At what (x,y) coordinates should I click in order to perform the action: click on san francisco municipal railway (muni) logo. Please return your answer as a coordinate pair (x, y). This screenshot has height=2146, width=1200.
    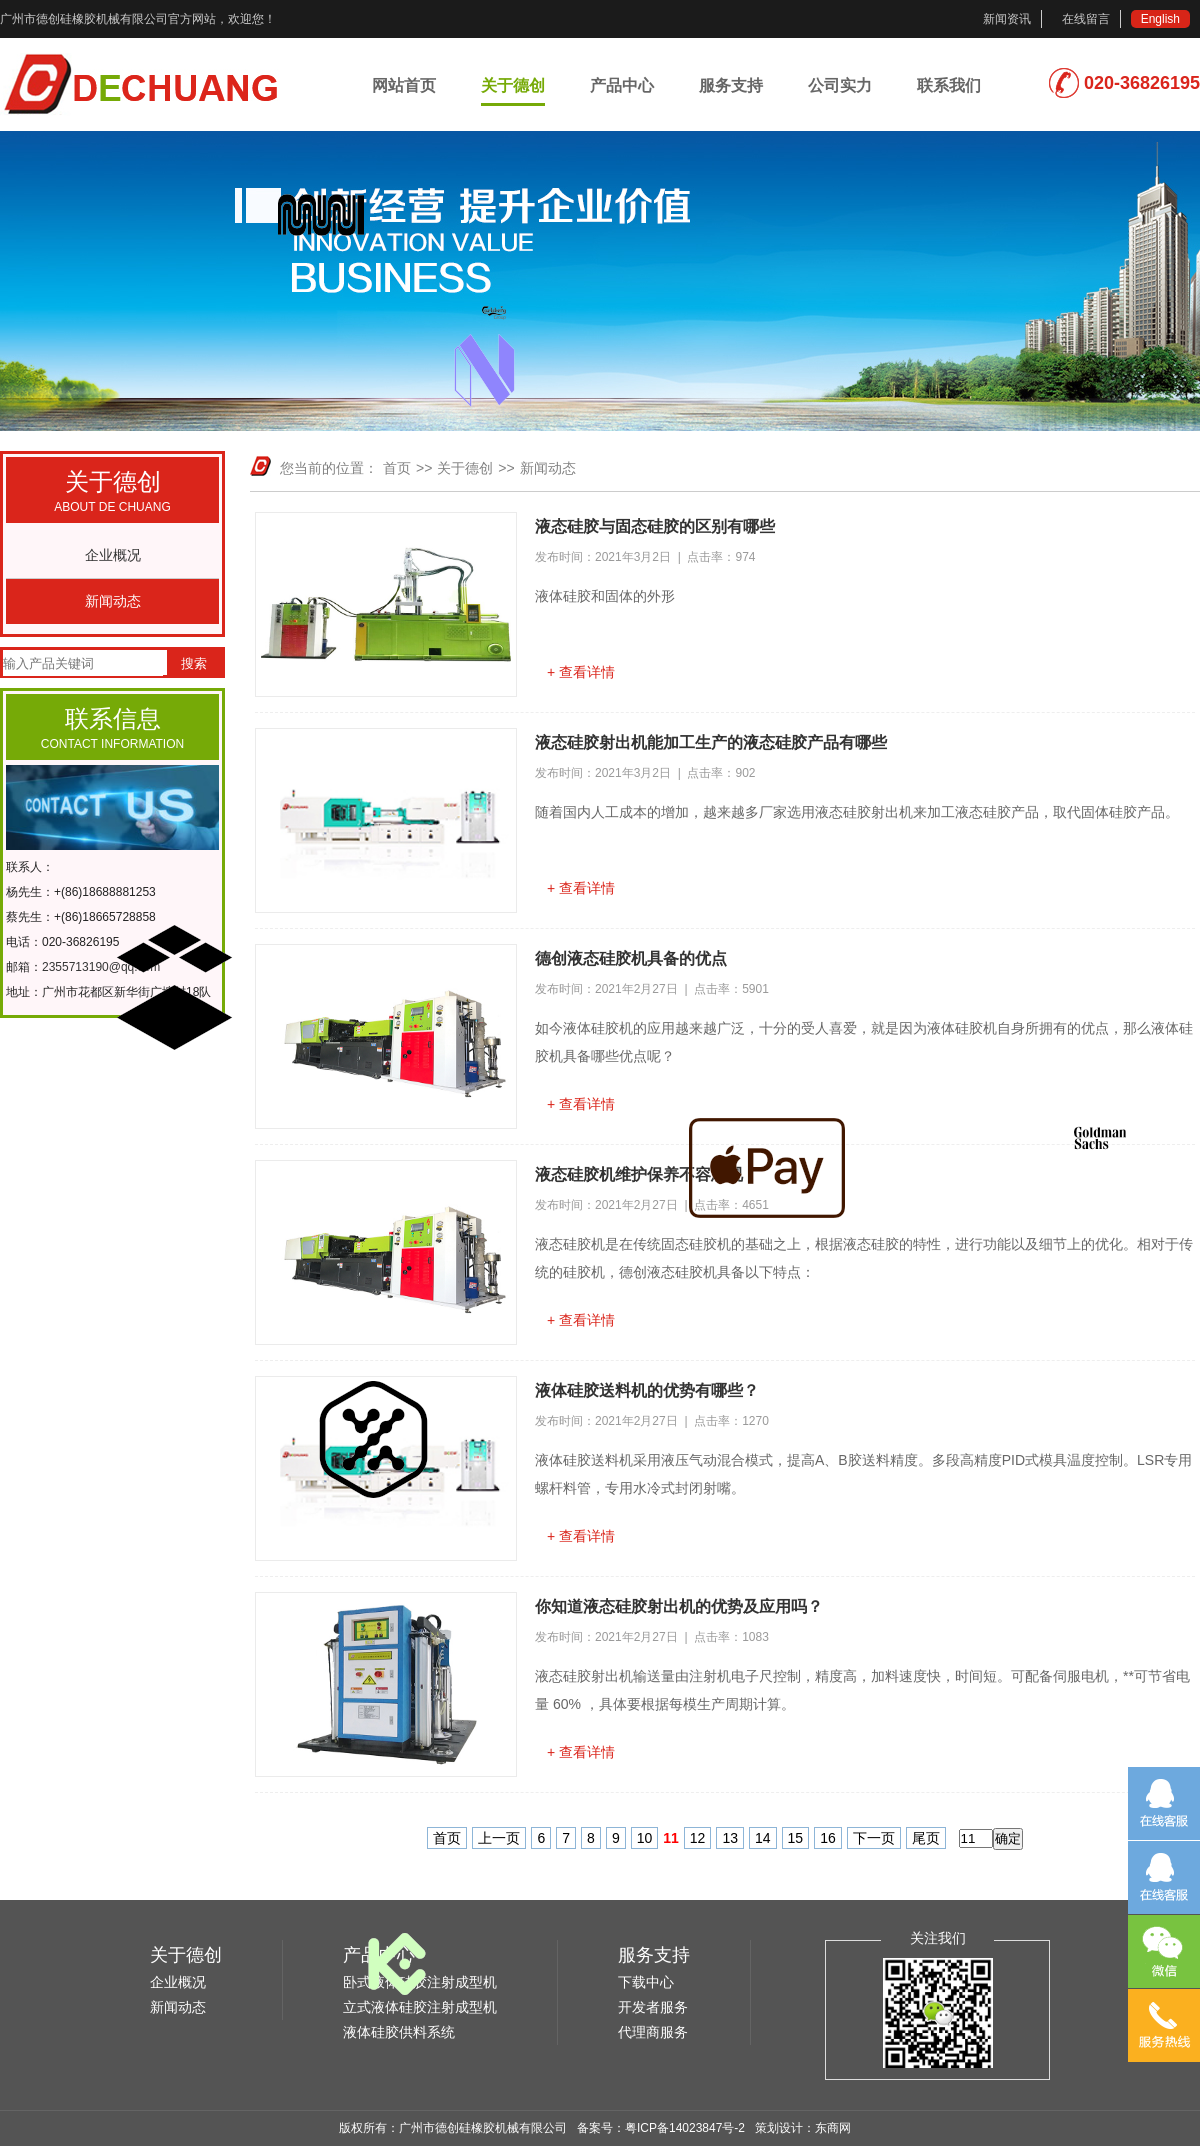
    Looking at the image, I should click on (321, 215).